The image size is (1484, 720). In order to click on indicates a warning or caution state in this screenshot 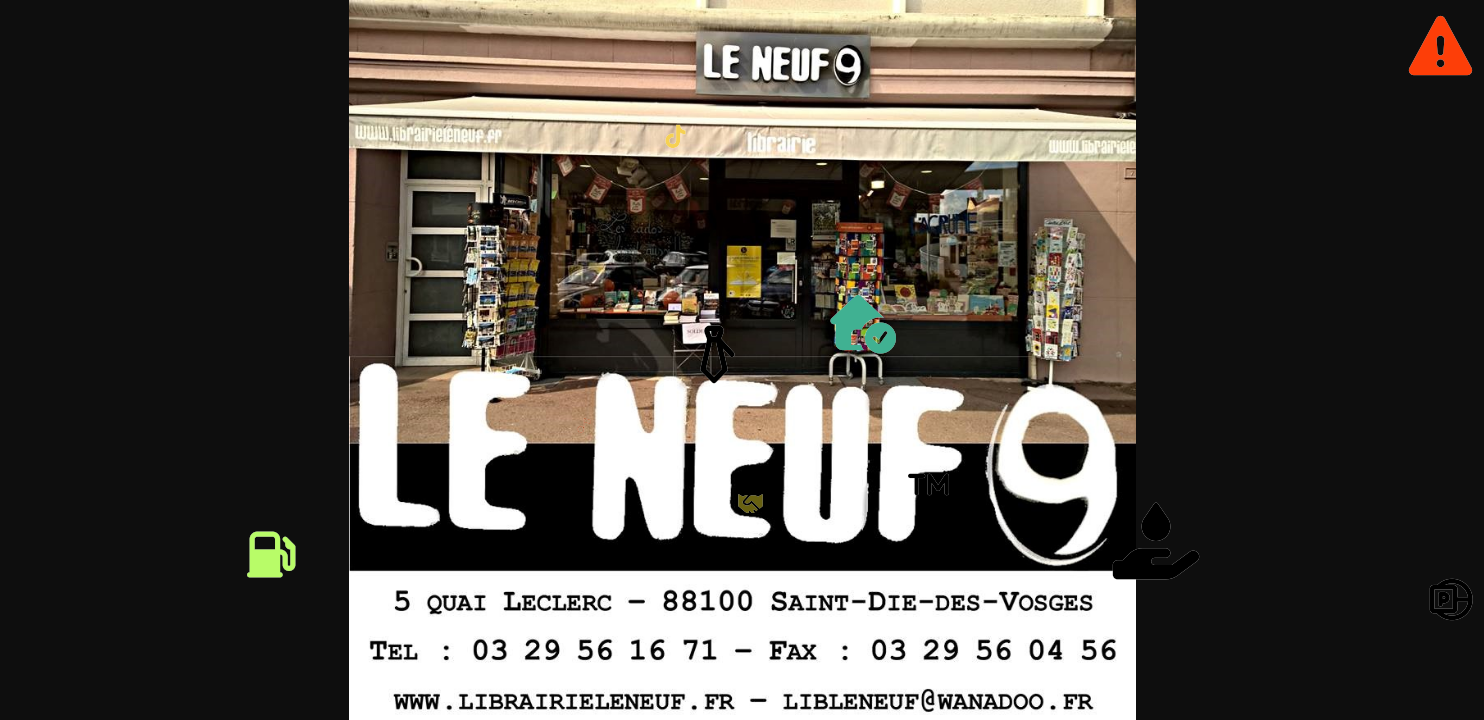, I will do `click(1440, 47)`.